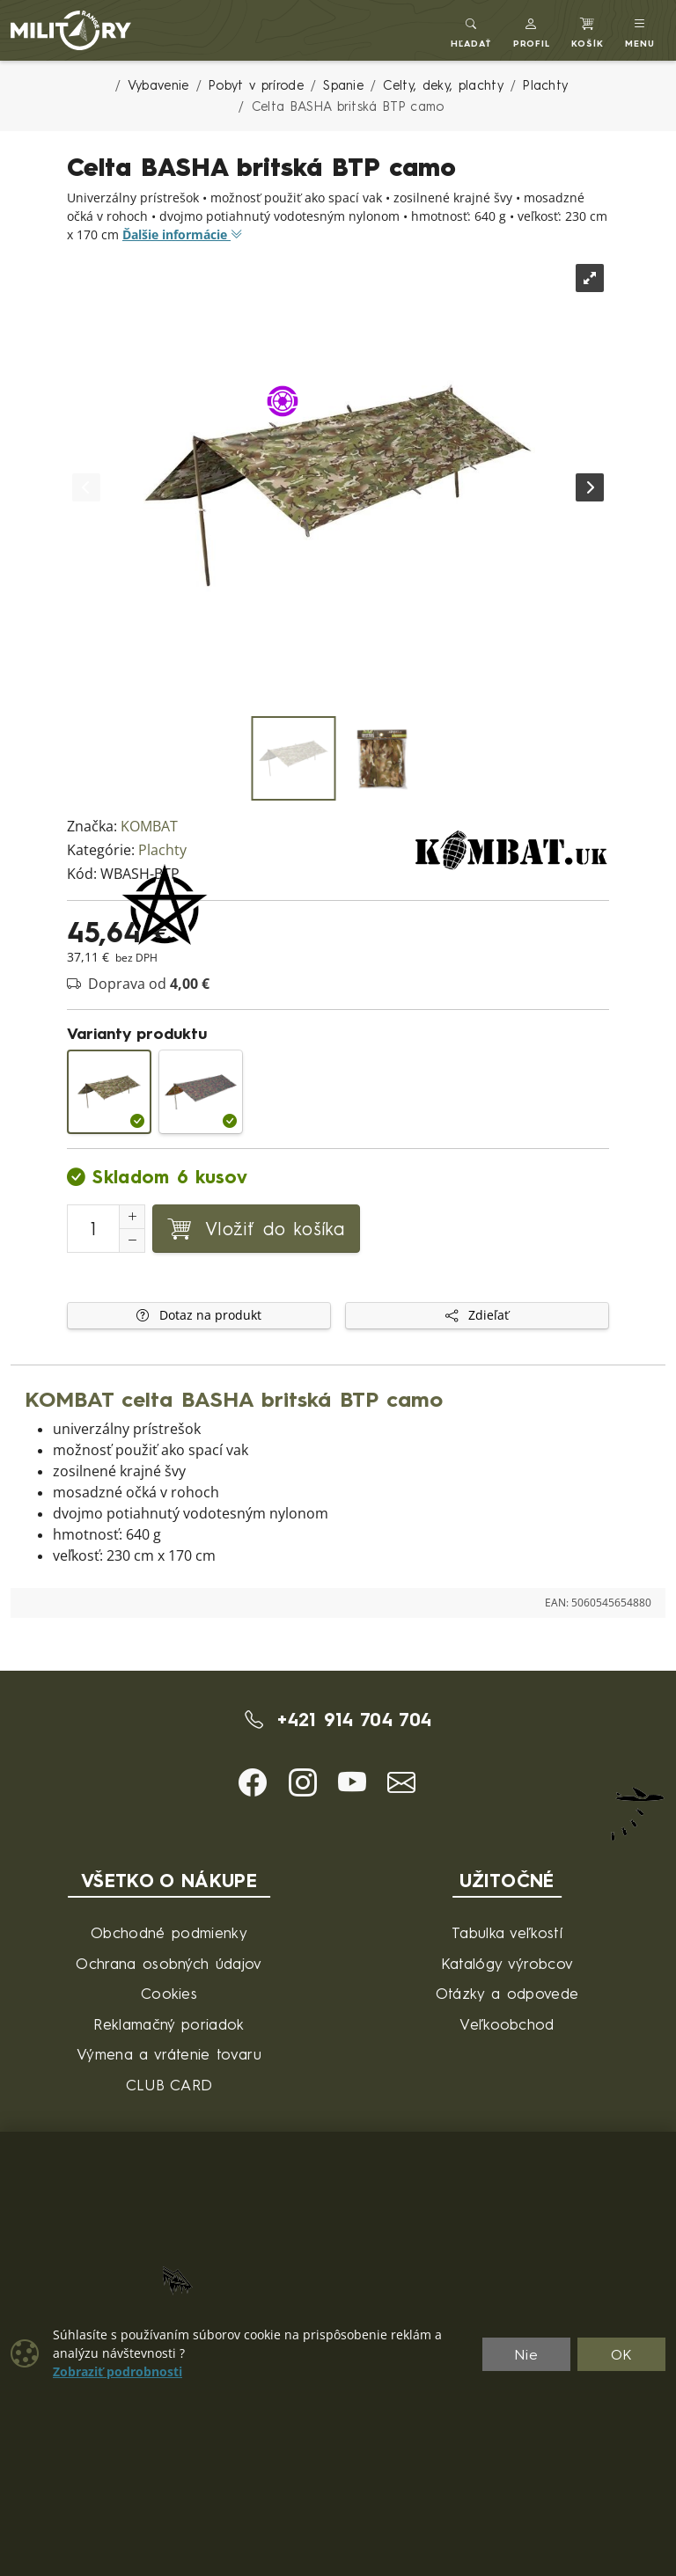 The width and height of the screenshot is (676, 2576). What do you see at coordinates (178, 2280) in the screenshot?
I see `ice arrow ability or spell` at bounding box center [178, 2280].